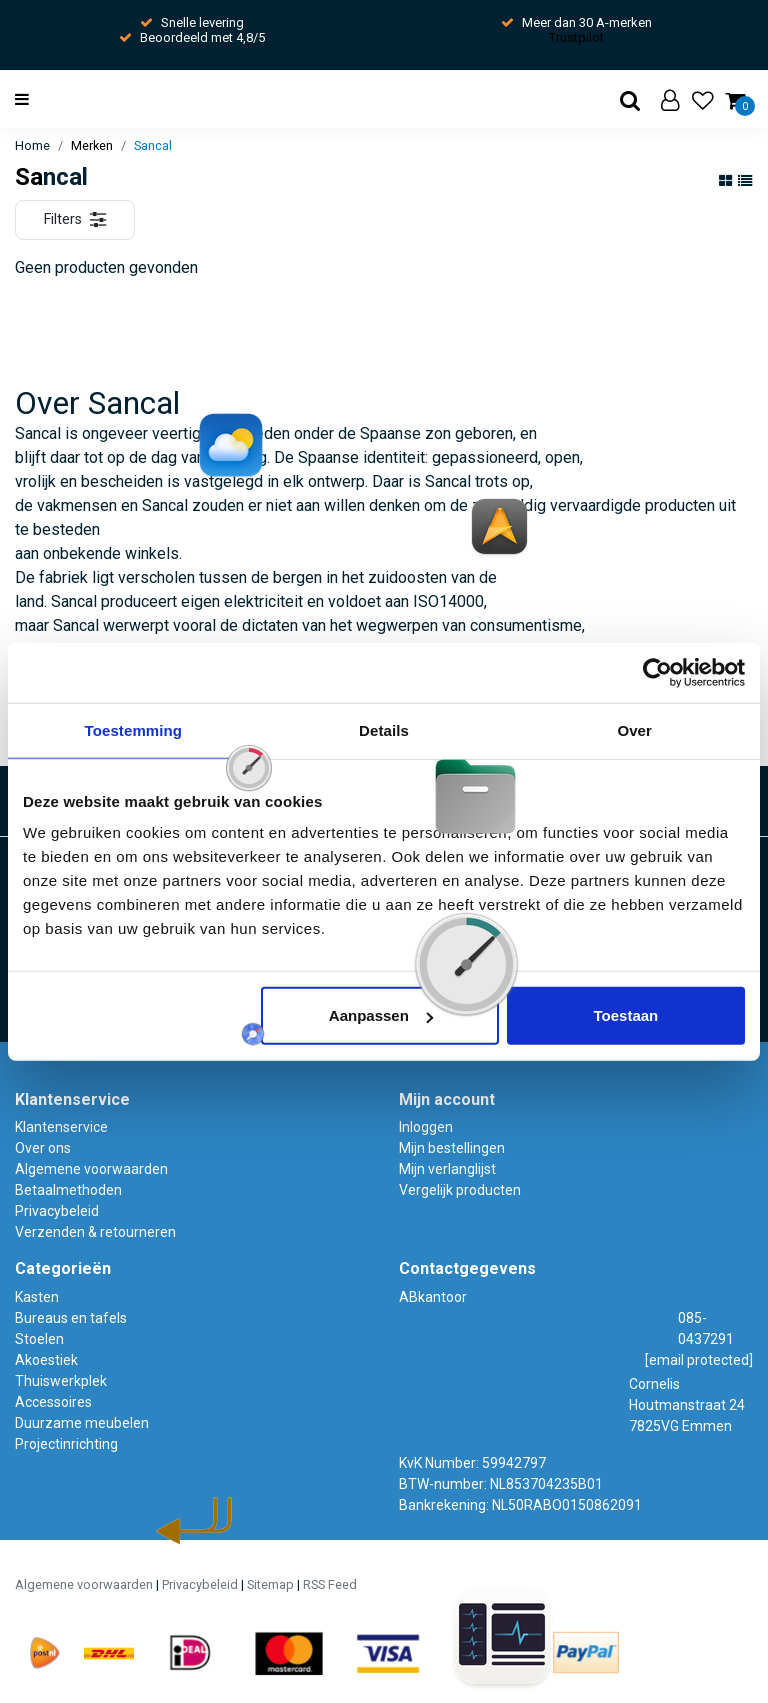 This screenshot has height=1703, width=768. What do you see at coordinates (466, 964) in the screenshot?
I see `open system profiler to analyze performance` at bounding box center [466, 964].